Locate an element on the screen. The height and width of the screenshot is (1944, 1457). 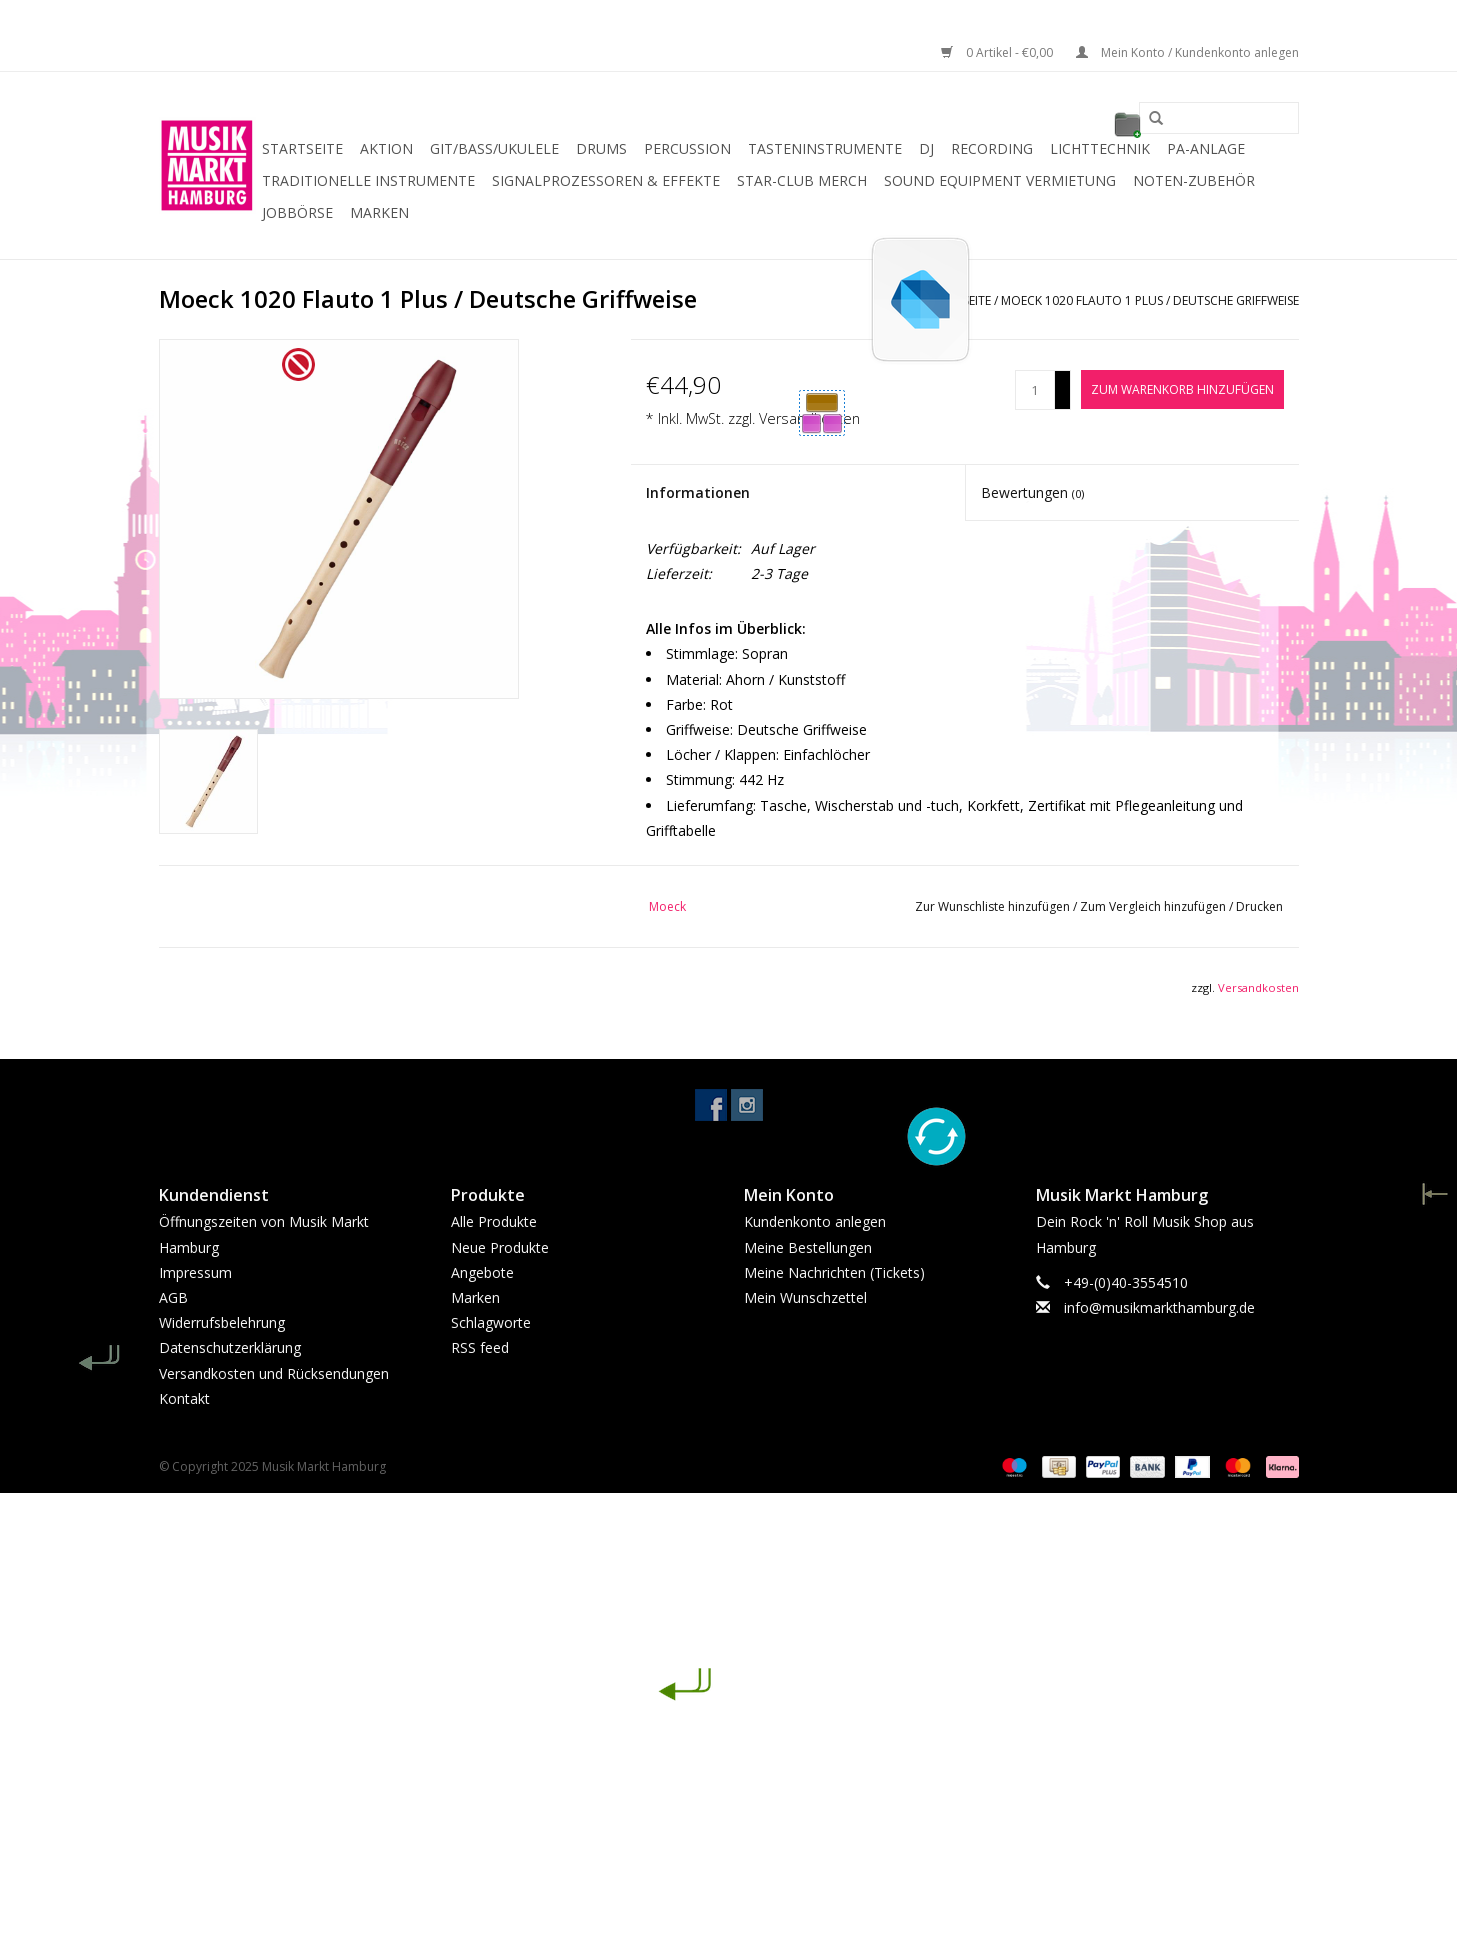
select all items in the current view is located at coordinates (822, 413).